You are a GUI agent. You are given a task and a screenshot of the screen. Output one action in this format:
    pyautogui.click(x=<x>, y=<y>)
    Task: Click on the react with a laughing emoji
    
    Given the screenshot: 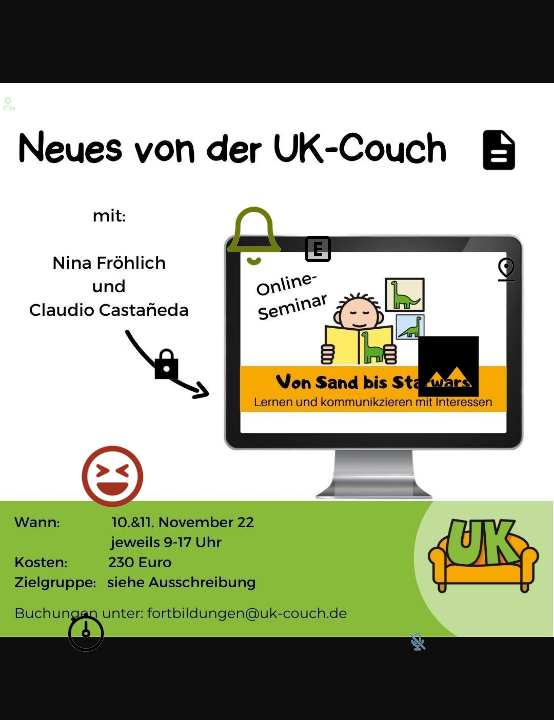 What is the action you would take?
    pyautogui.click(x=112, y=476)
    